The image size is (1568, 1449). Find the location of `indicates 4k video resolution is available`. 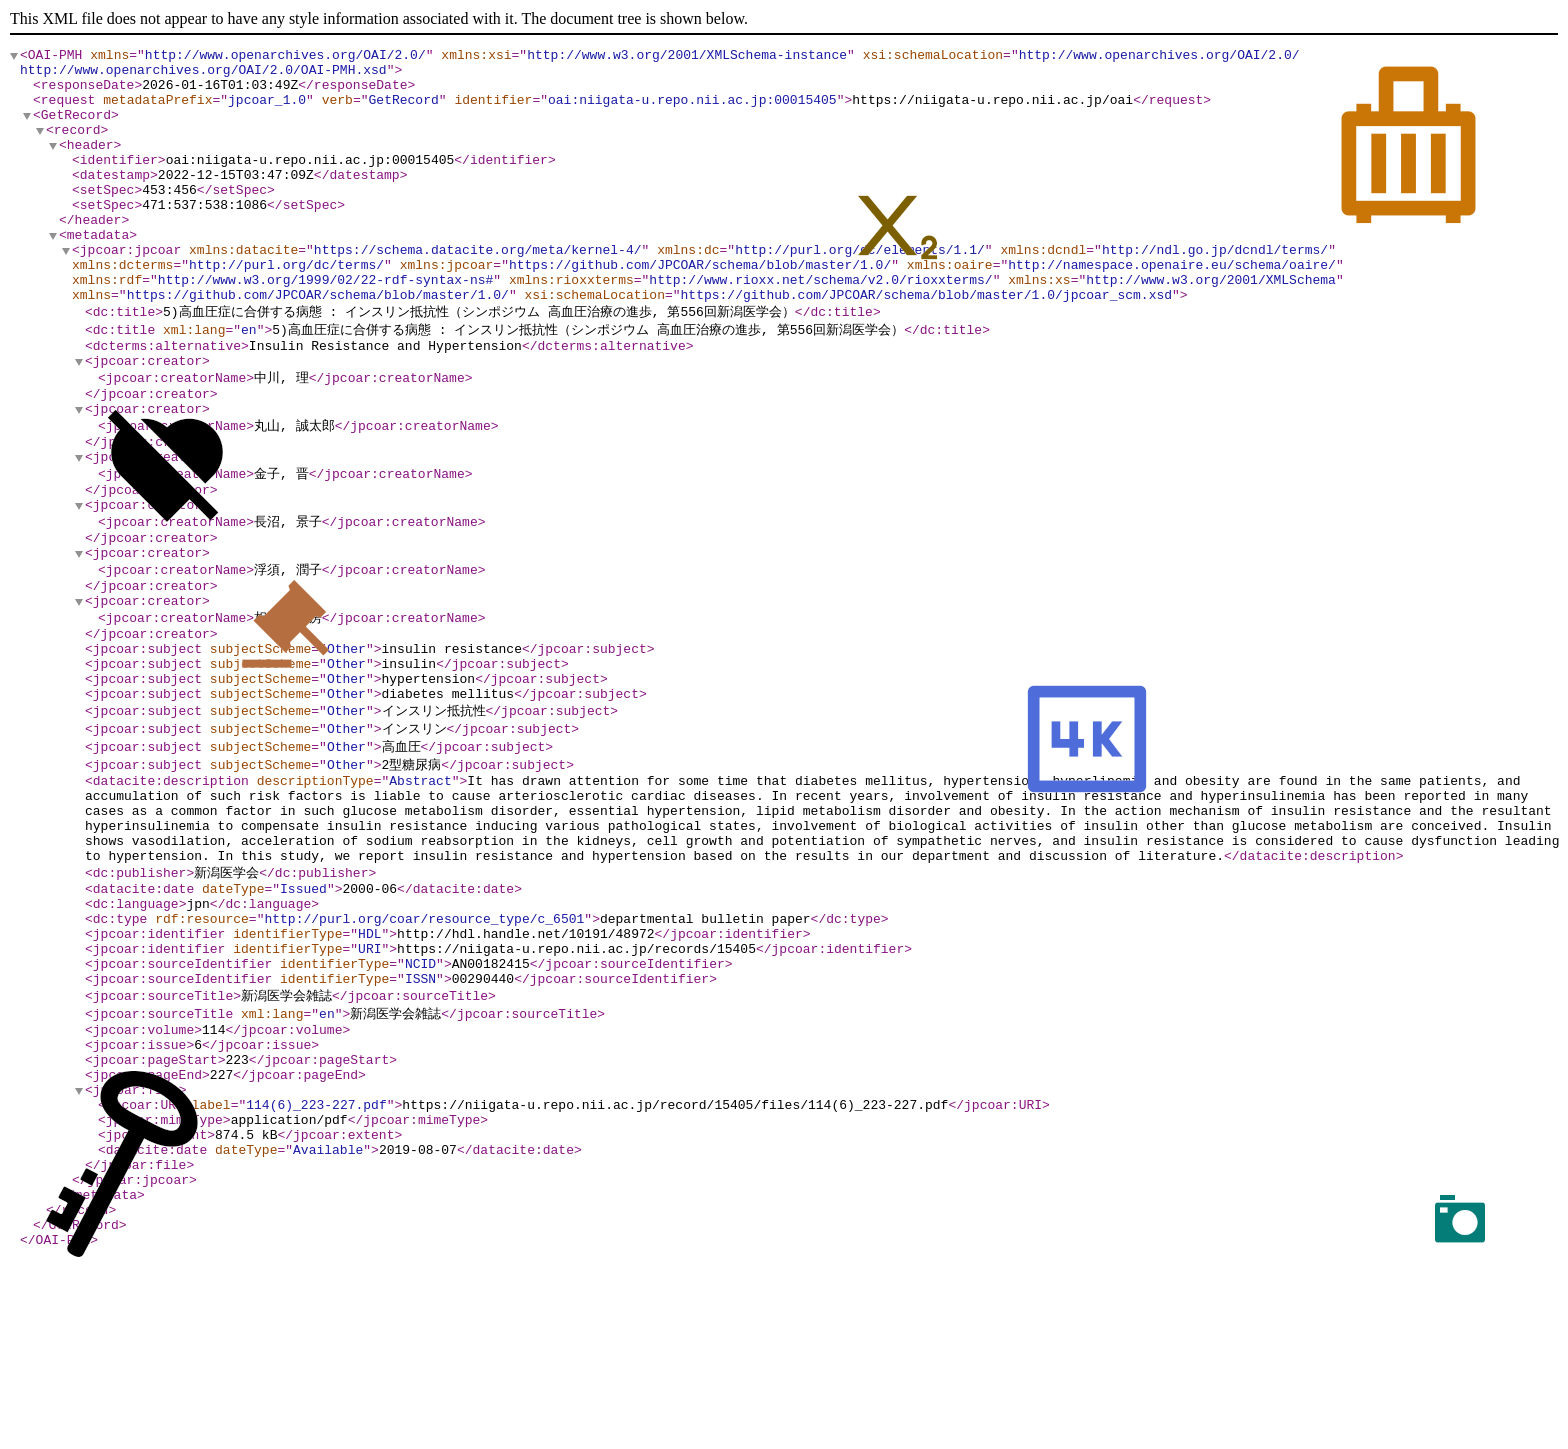

indicates 4k video resolution is available is located at coordinates (1087, 739).